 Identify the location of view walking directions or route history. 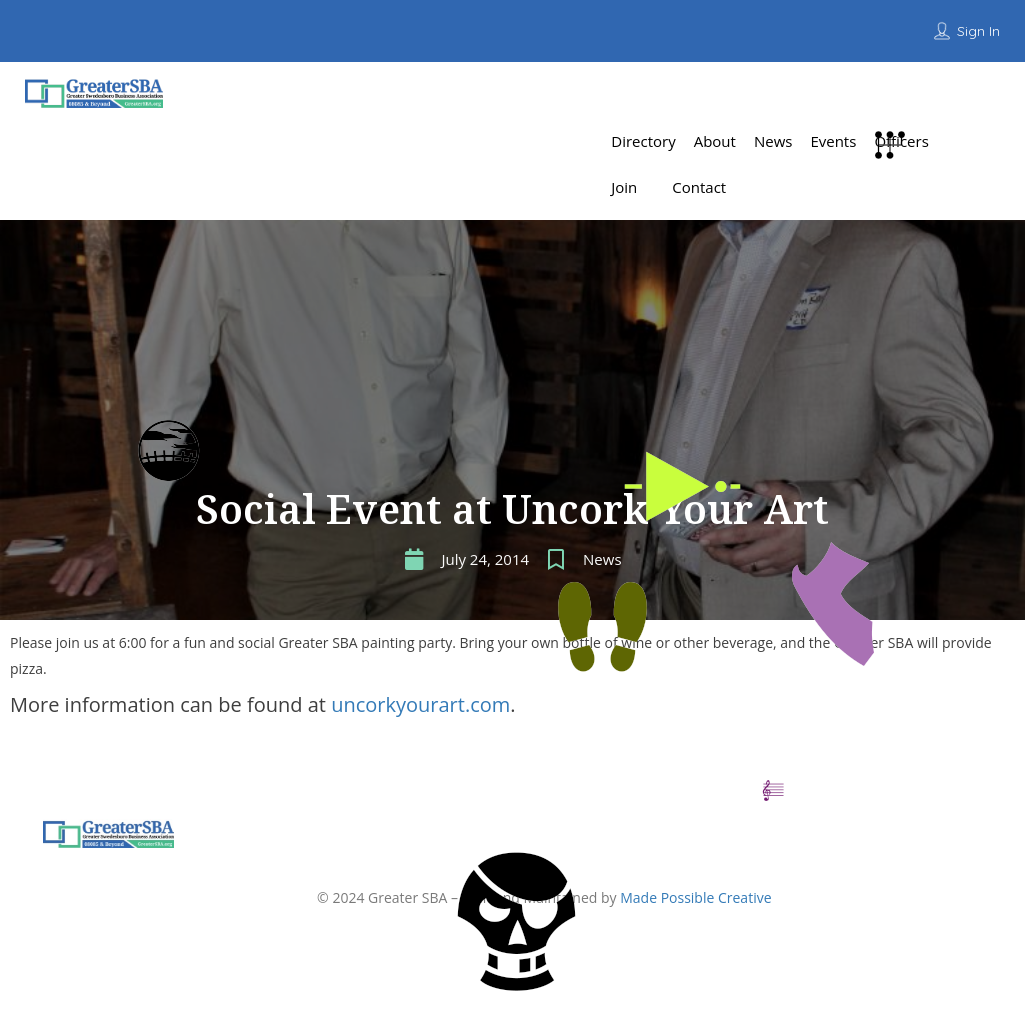
(602, 627).